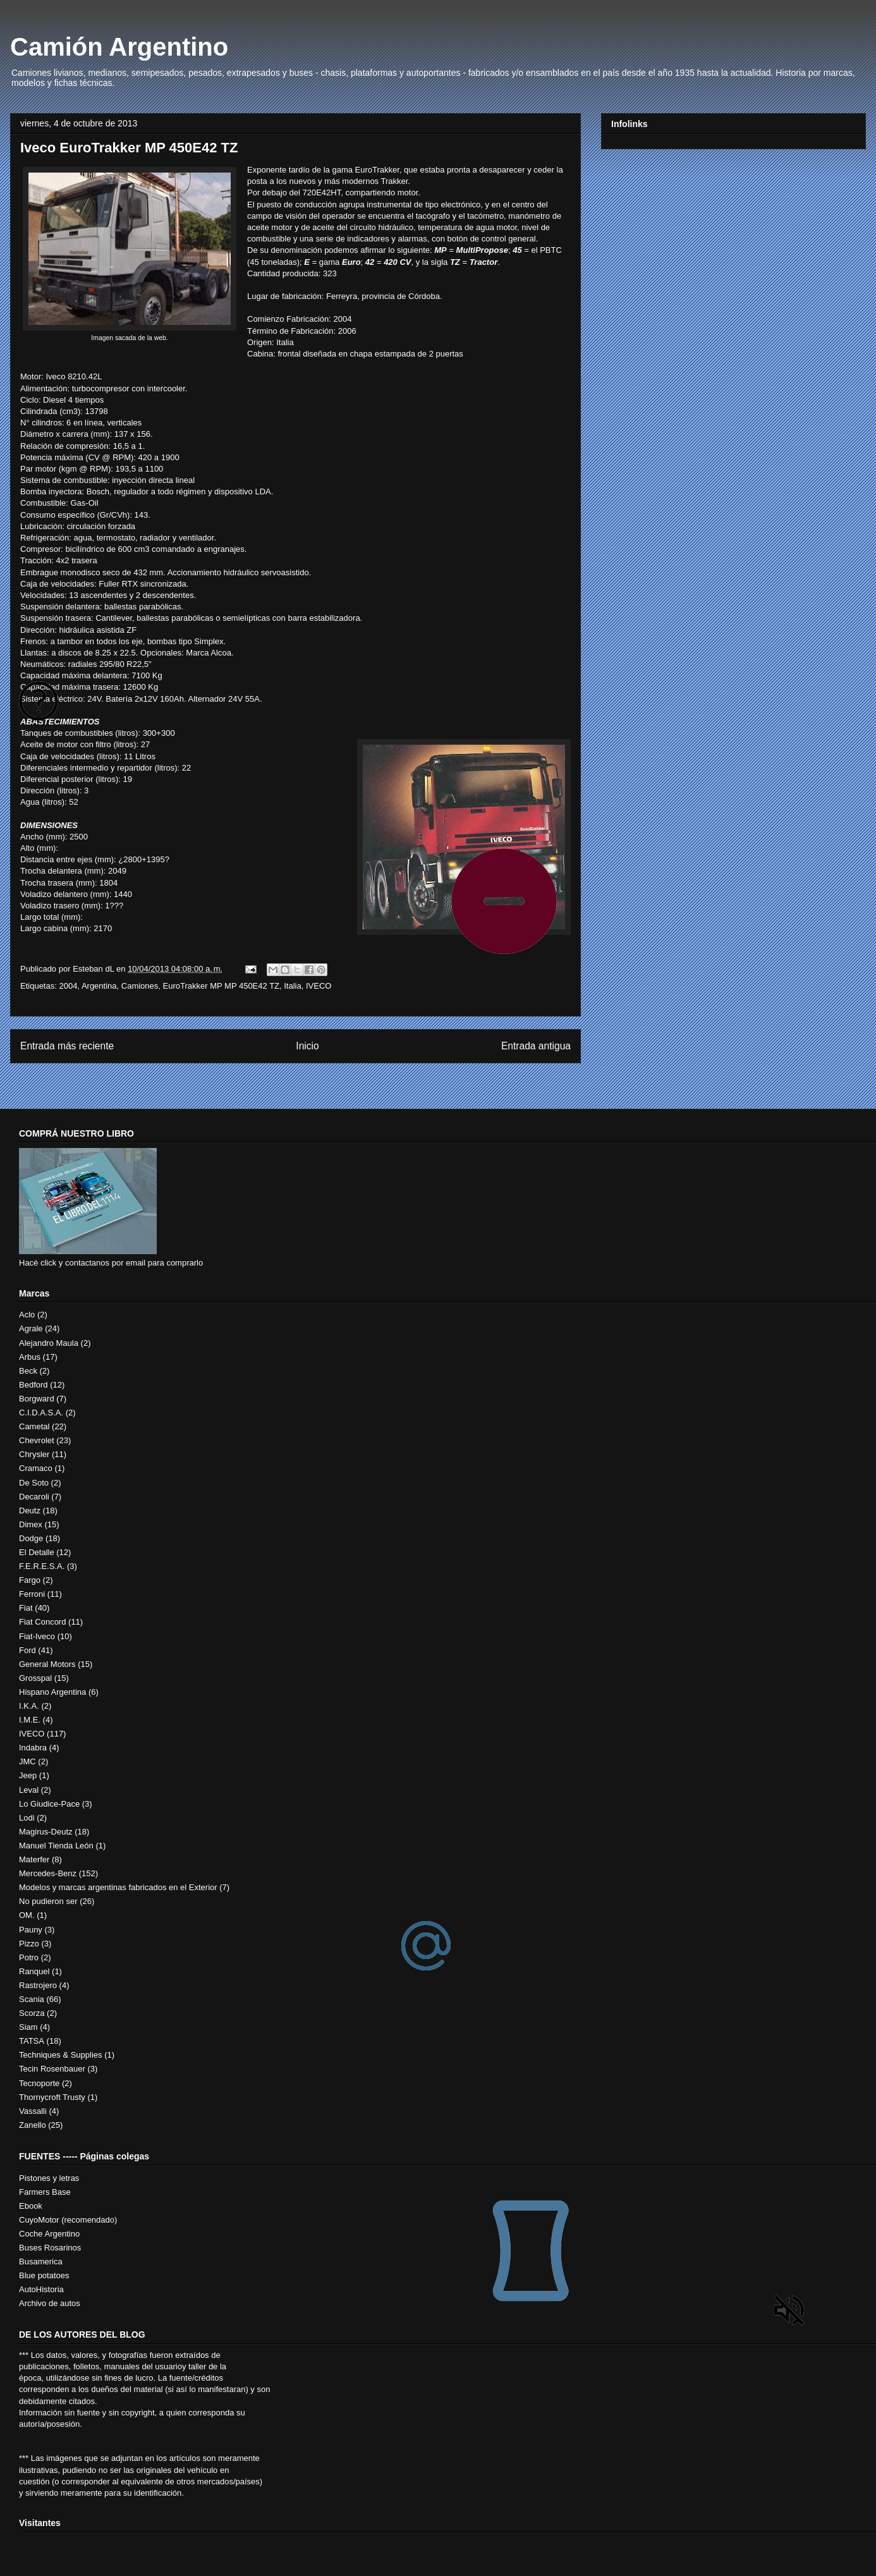 This screenshot has height=2576, width=876. I want to click on remove an item from a list or collection, so click(504, 901).